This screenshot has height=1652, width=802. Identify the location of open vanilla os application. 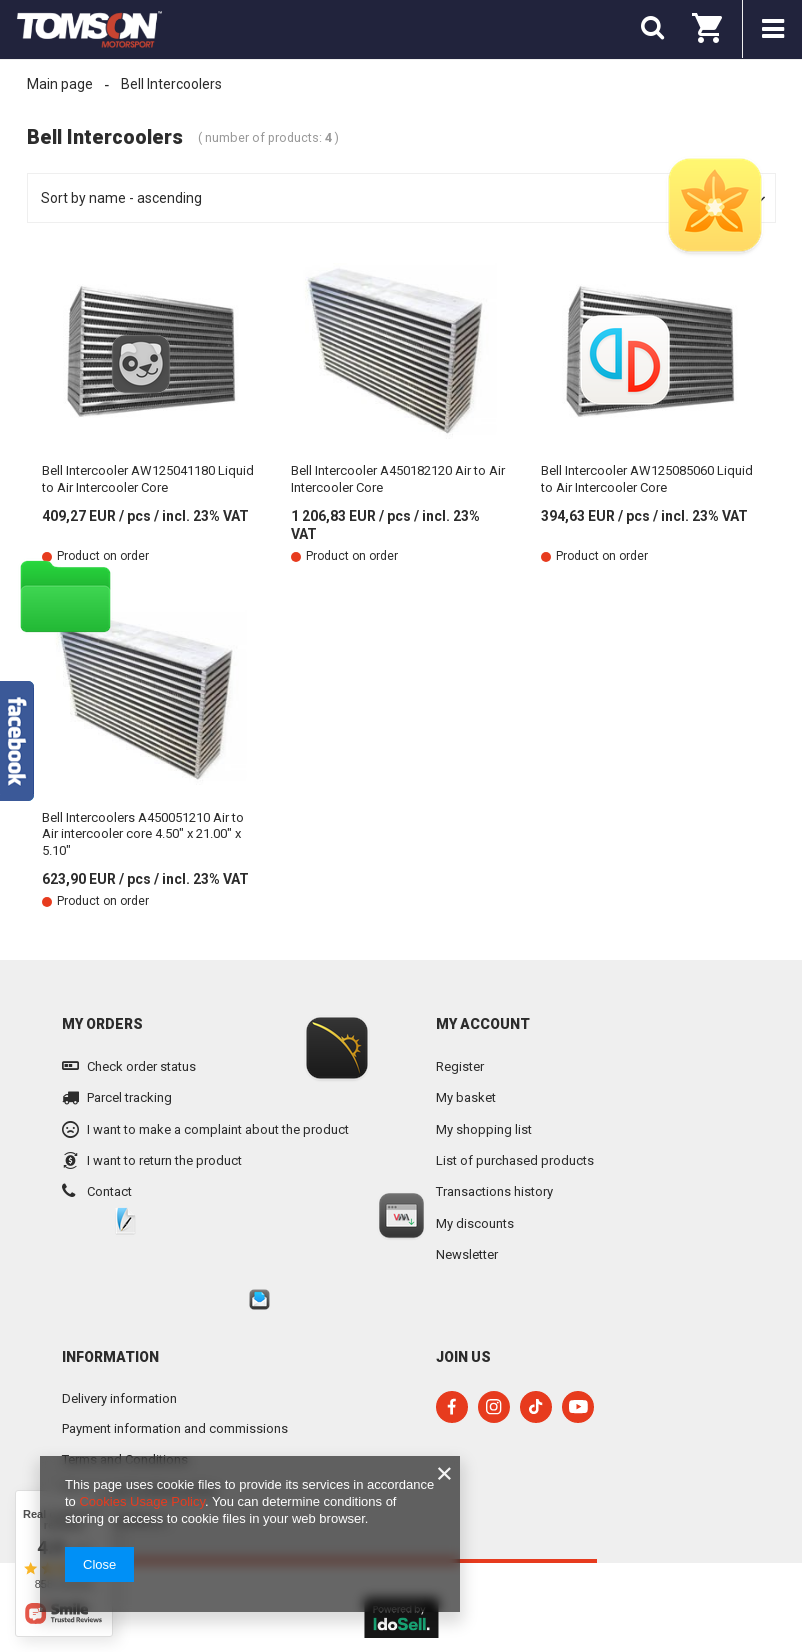
(715, 205).